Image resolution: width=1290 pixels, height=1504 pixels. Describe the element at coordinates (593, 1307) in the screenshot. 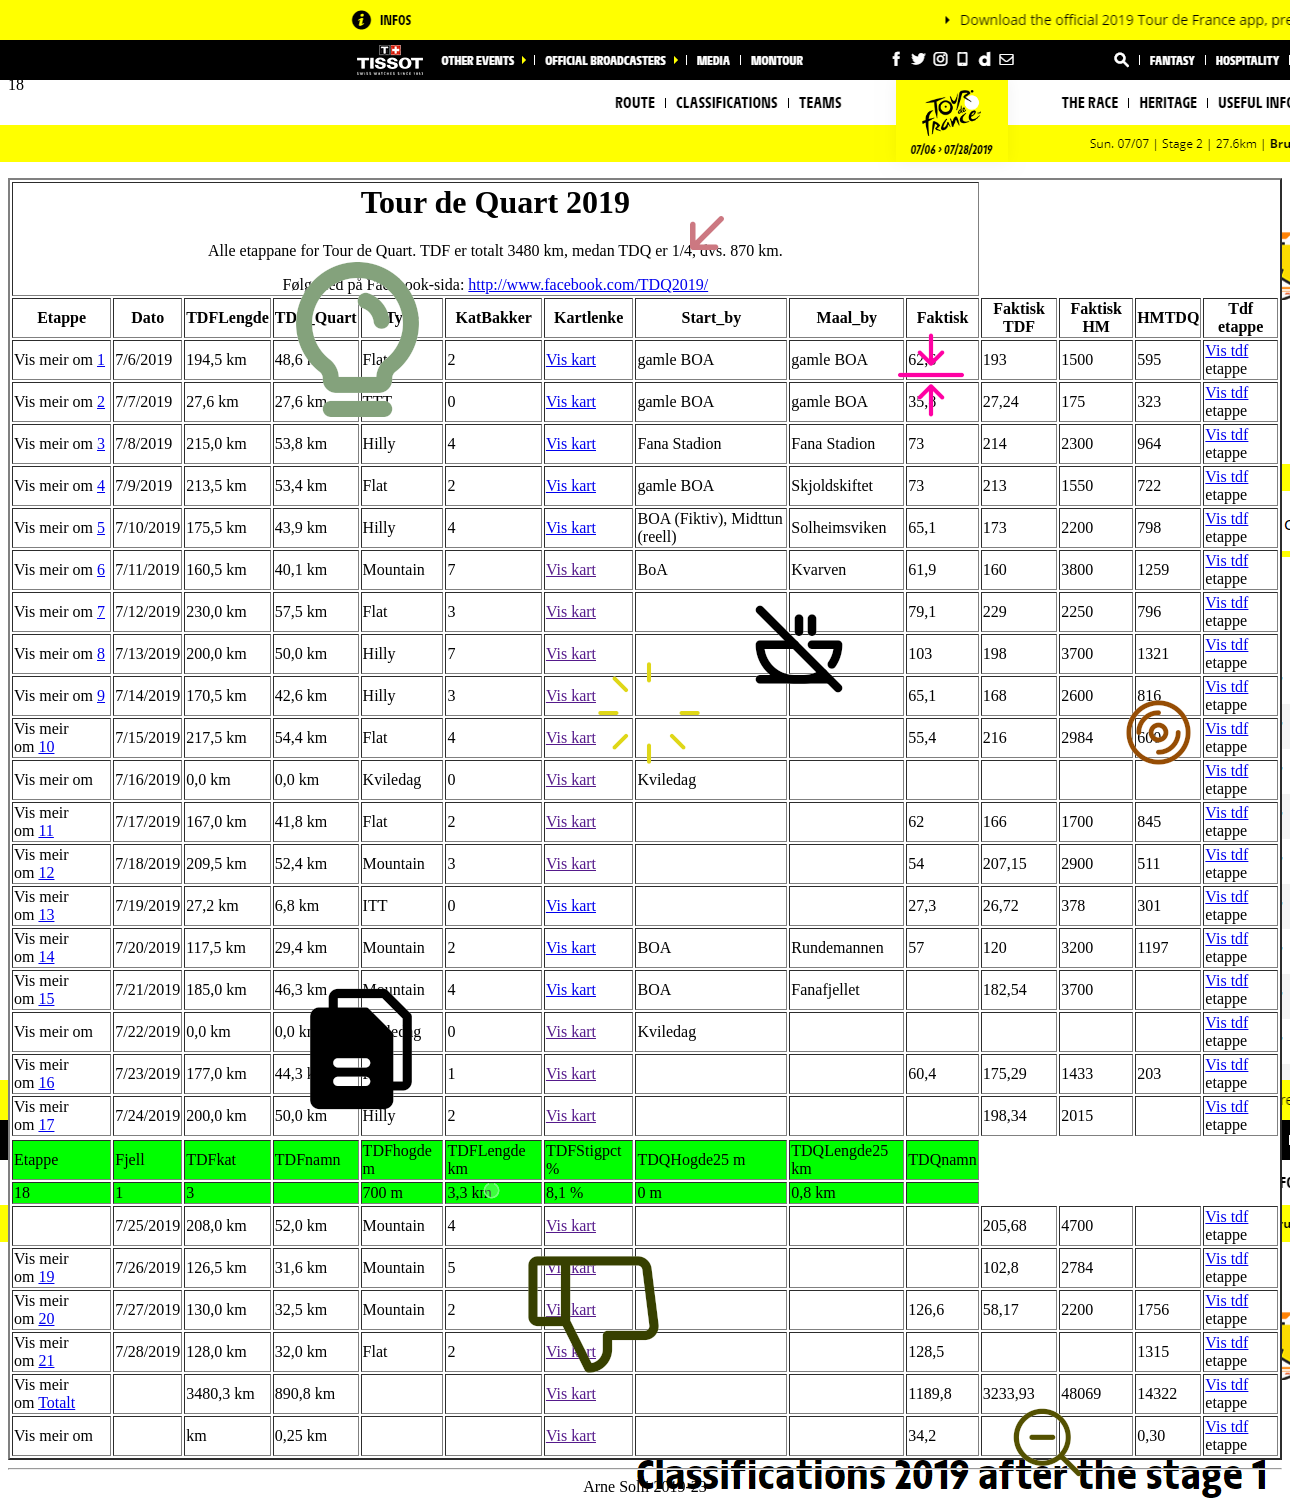

I see `dislike or downvote content` at that location.